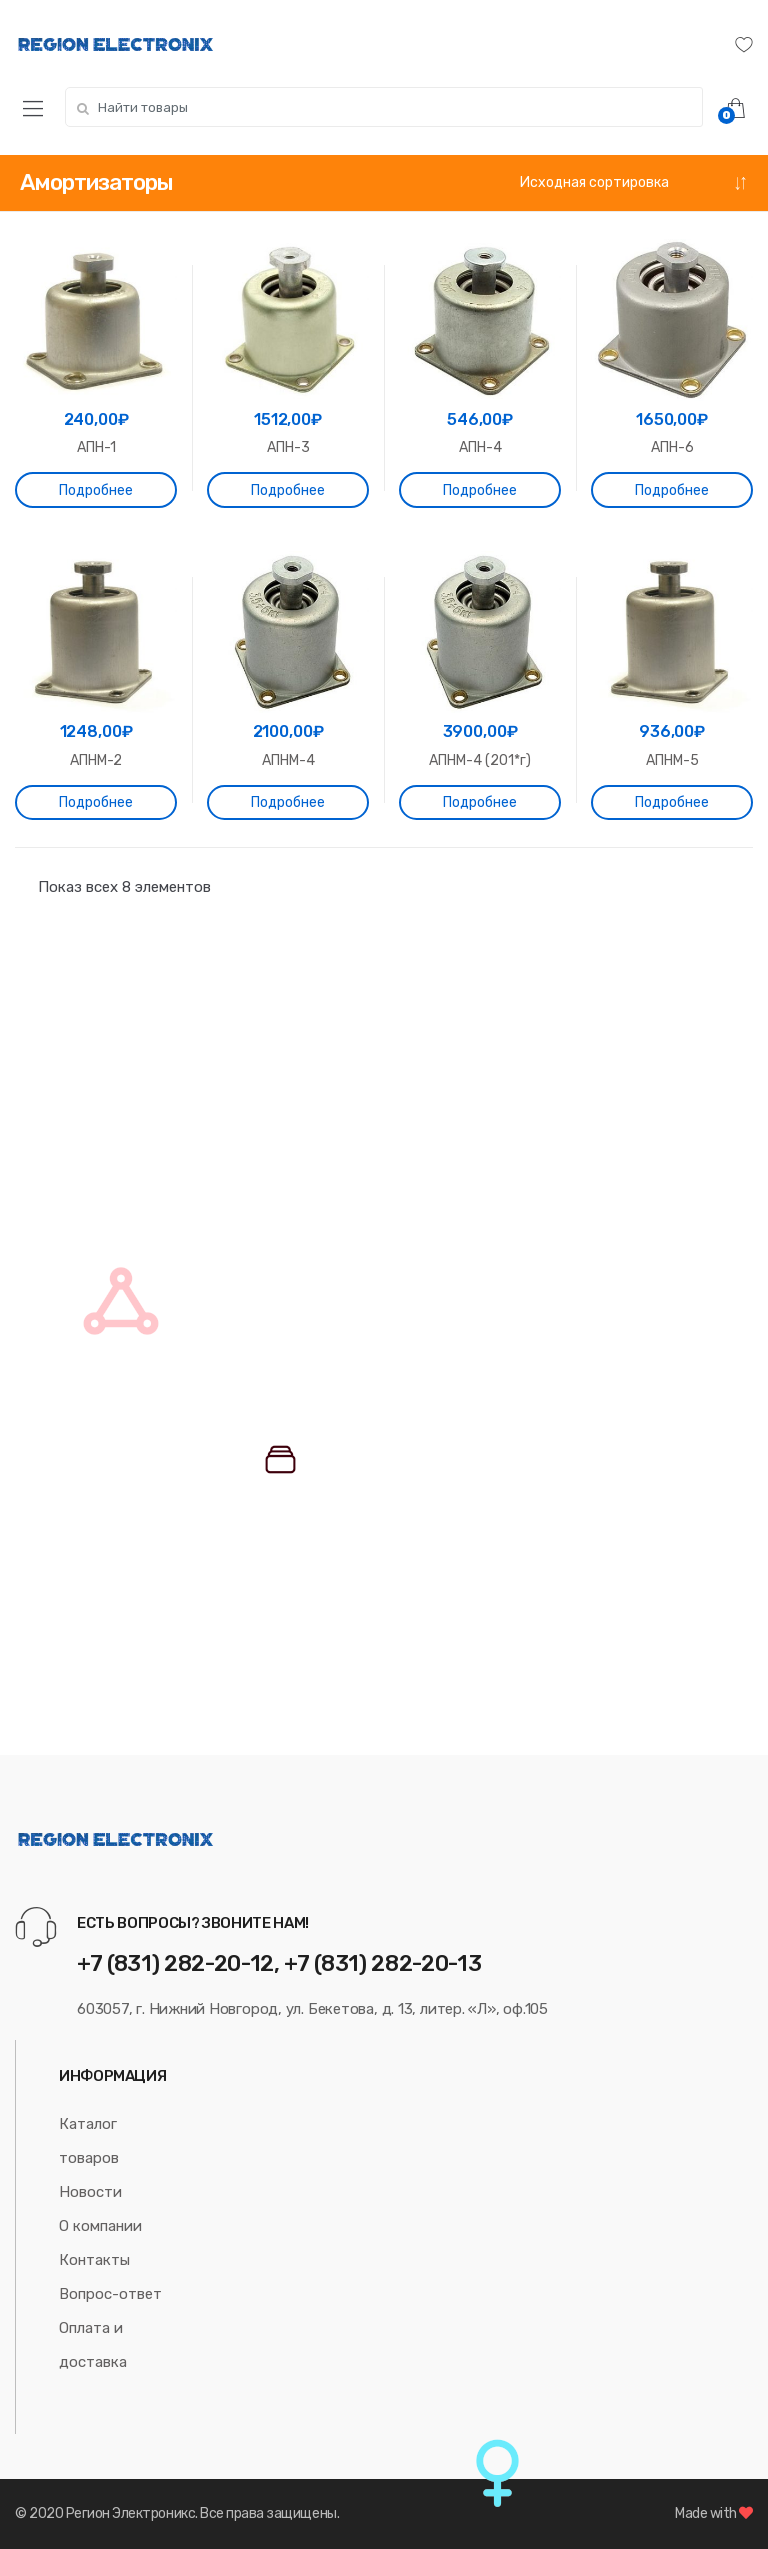 Image resolution: width=768 pixels, height=2549 pixels. What do you see at coordinates (280, 1459) in the screenshot?
I see `view stacked layers or cards` at bounding box center [280, 1459].